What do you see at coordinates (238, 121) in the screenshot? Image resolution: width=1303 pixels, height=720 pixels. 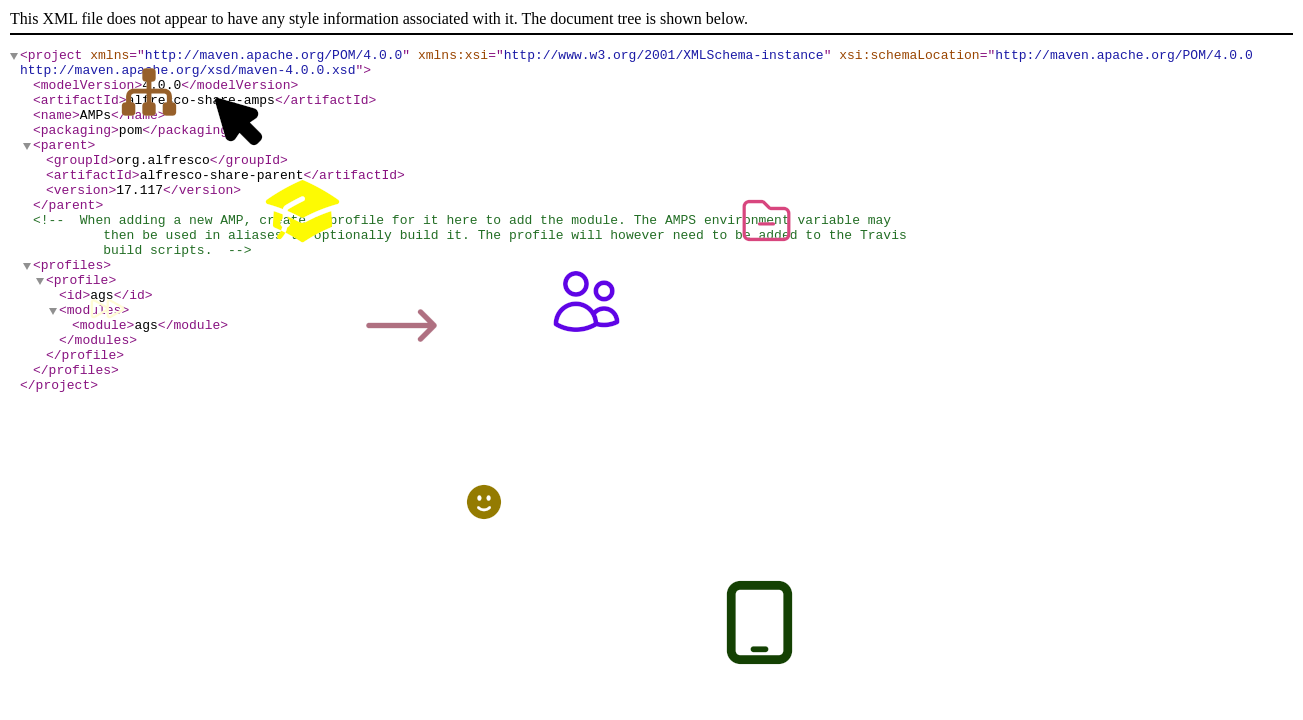 I see `cursor indicating selection mode` at bounding box center [238, 121].